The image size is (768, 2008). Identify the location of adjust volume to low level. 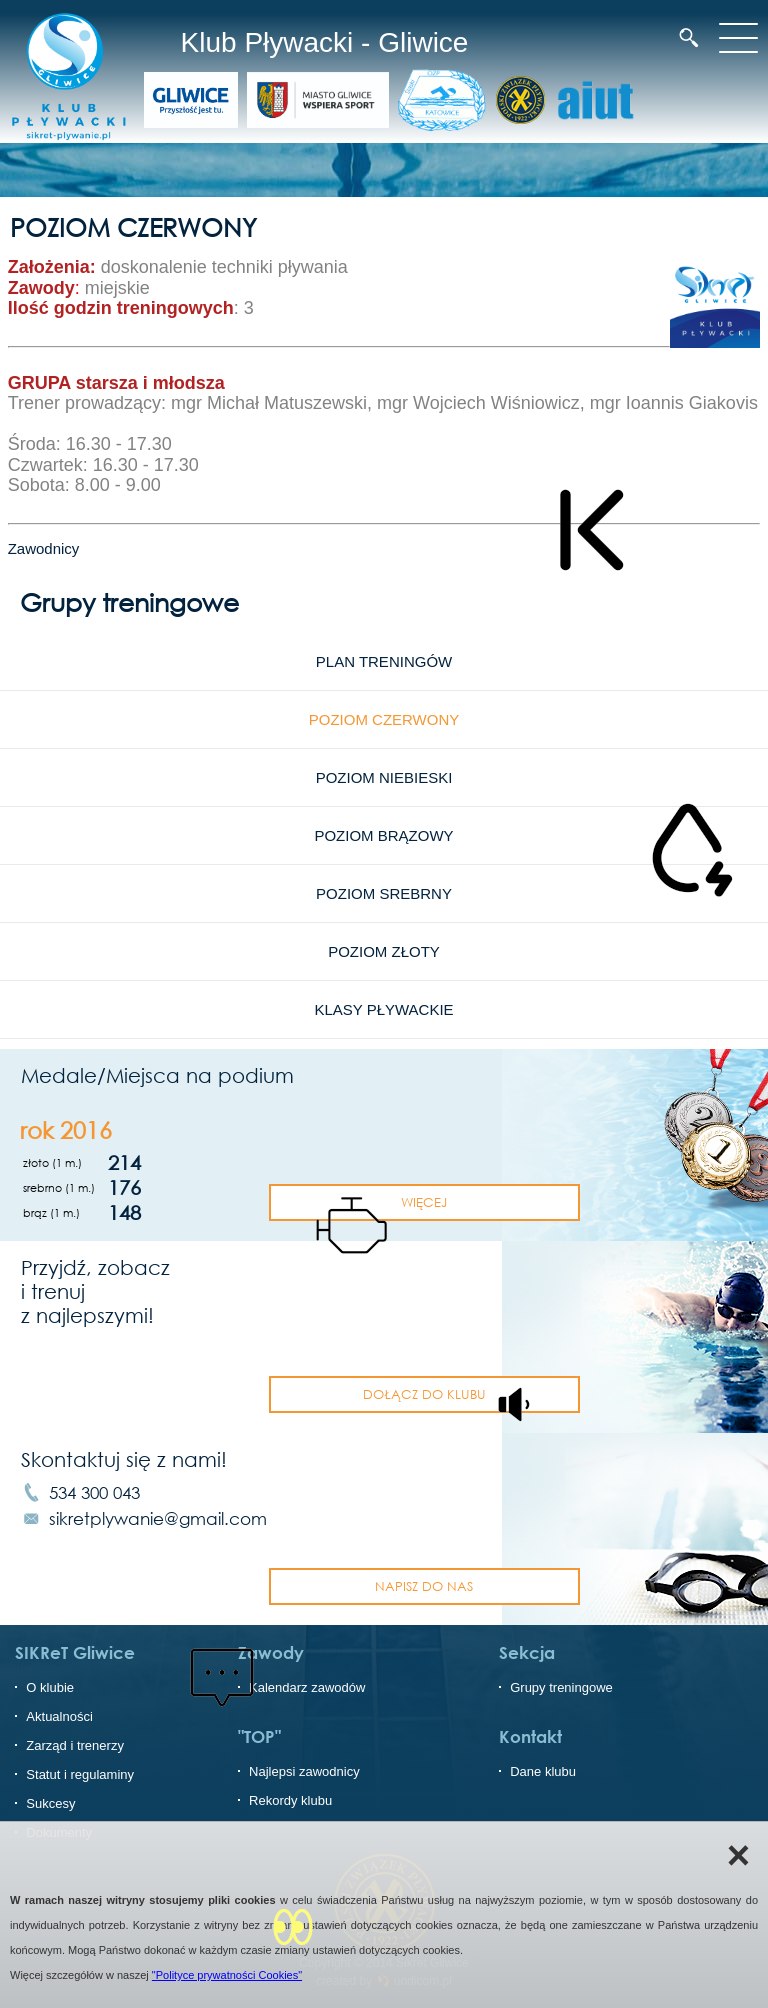
(516, 1404).